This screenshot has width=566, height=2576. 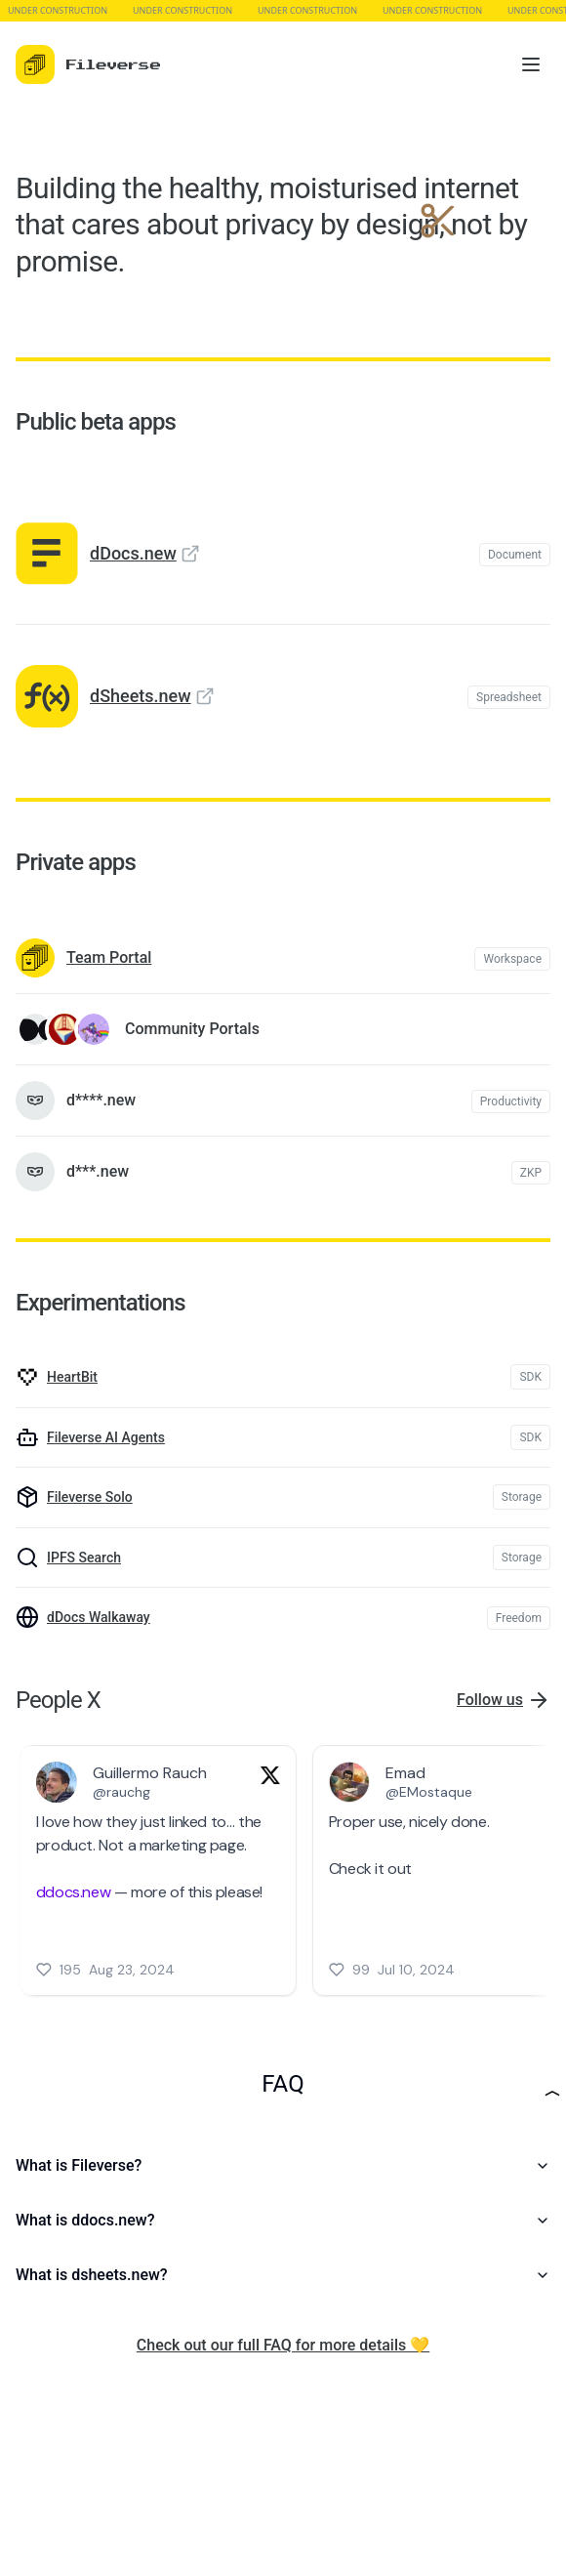 What do you see at coordinates (552, 2094) in the screenshot?
I see `scroll to top of page` at bounding box center [552, 2094].